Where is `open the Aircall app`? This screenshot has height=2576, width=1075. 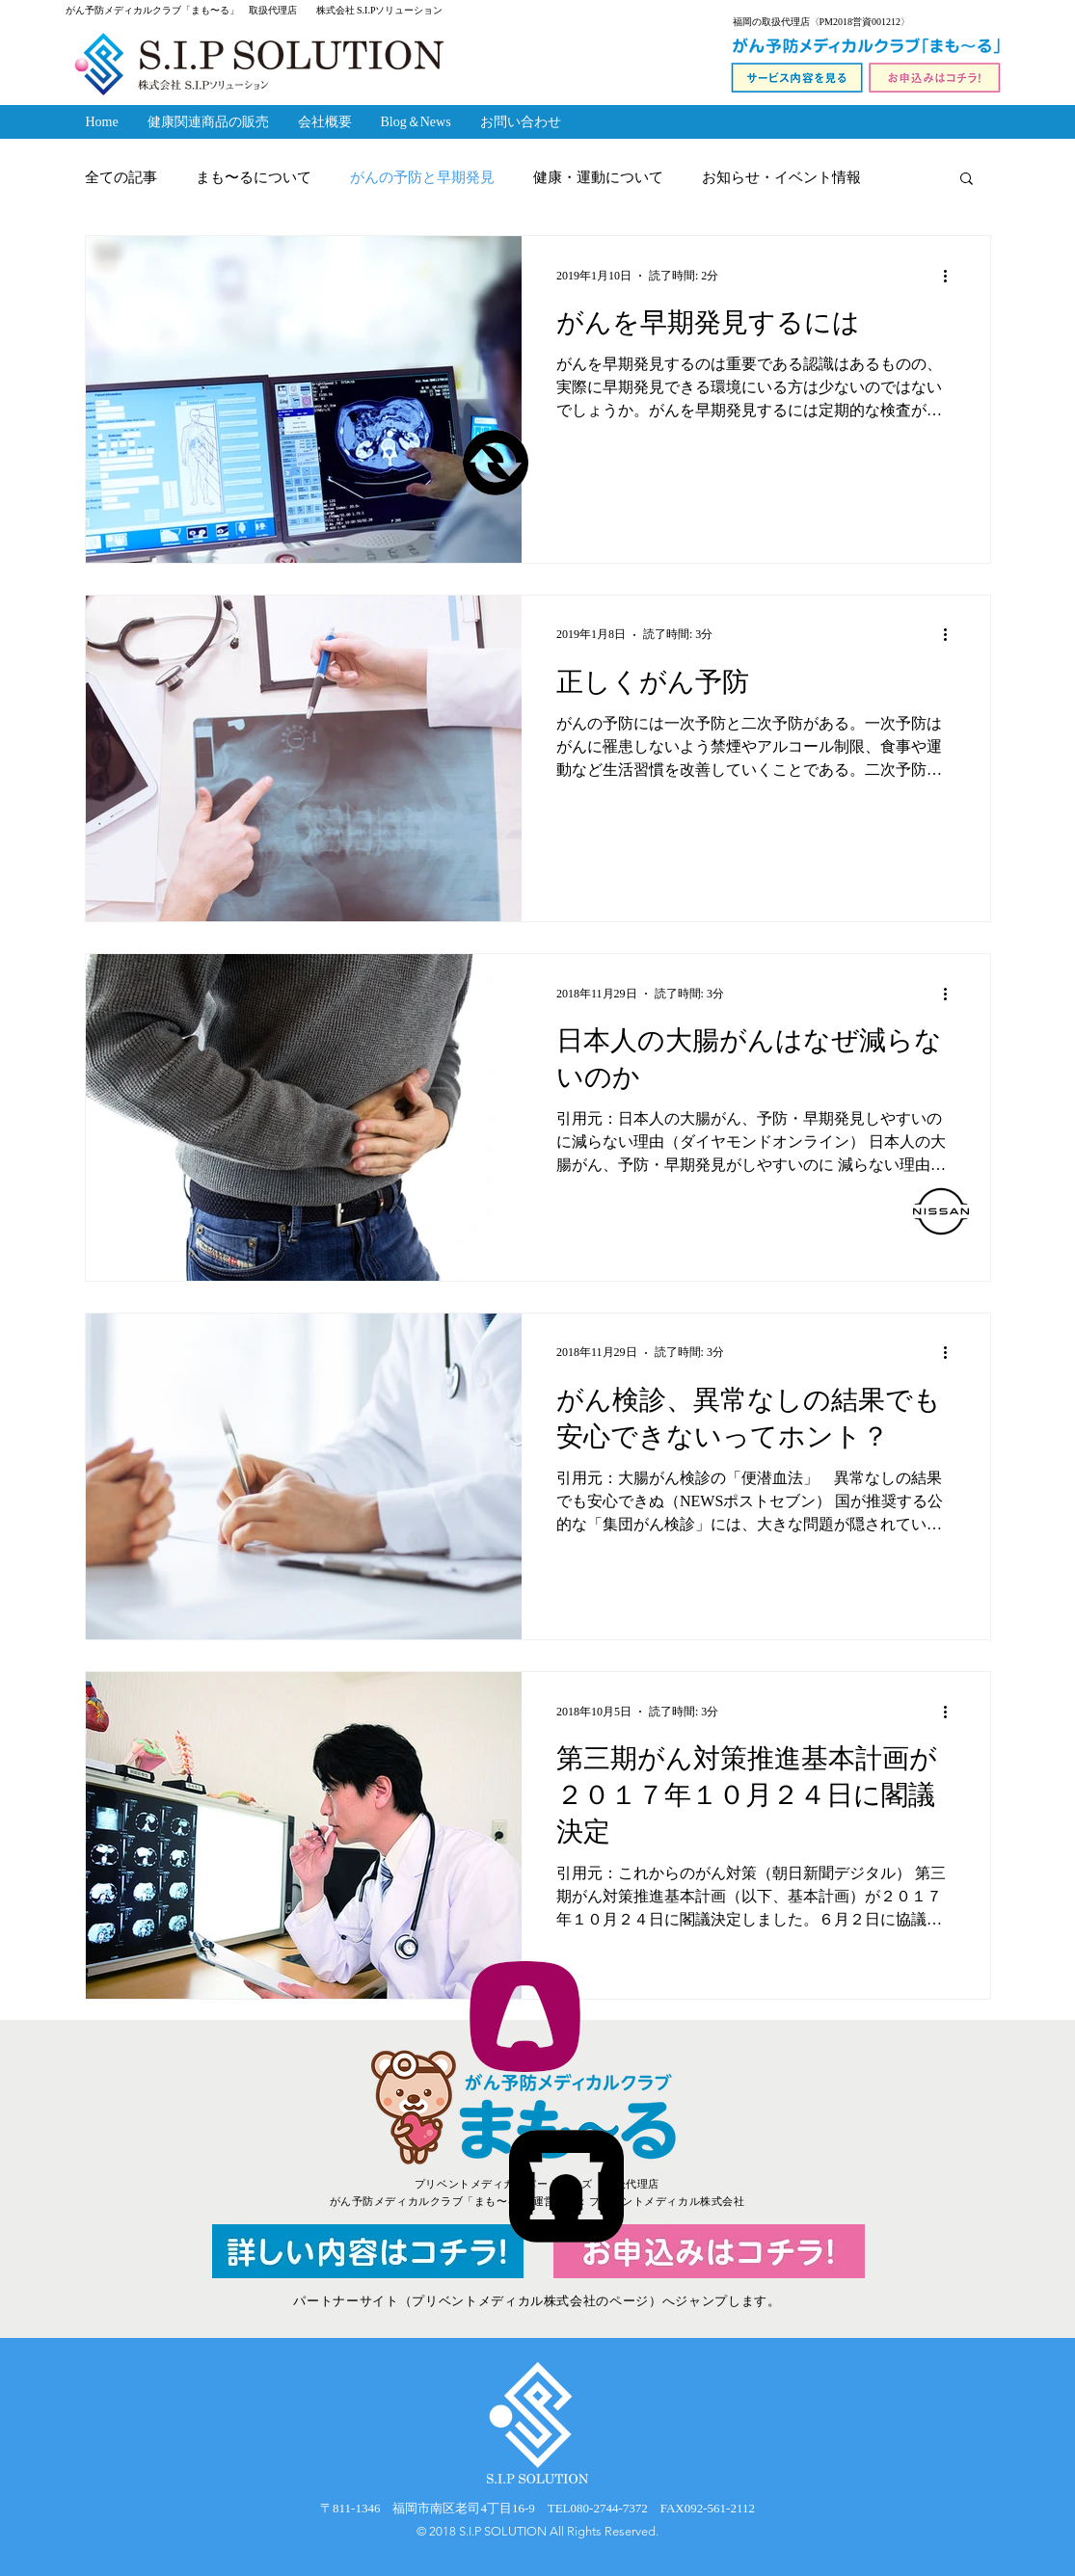 open the Aircall app is located at coordinates (524, 2016).